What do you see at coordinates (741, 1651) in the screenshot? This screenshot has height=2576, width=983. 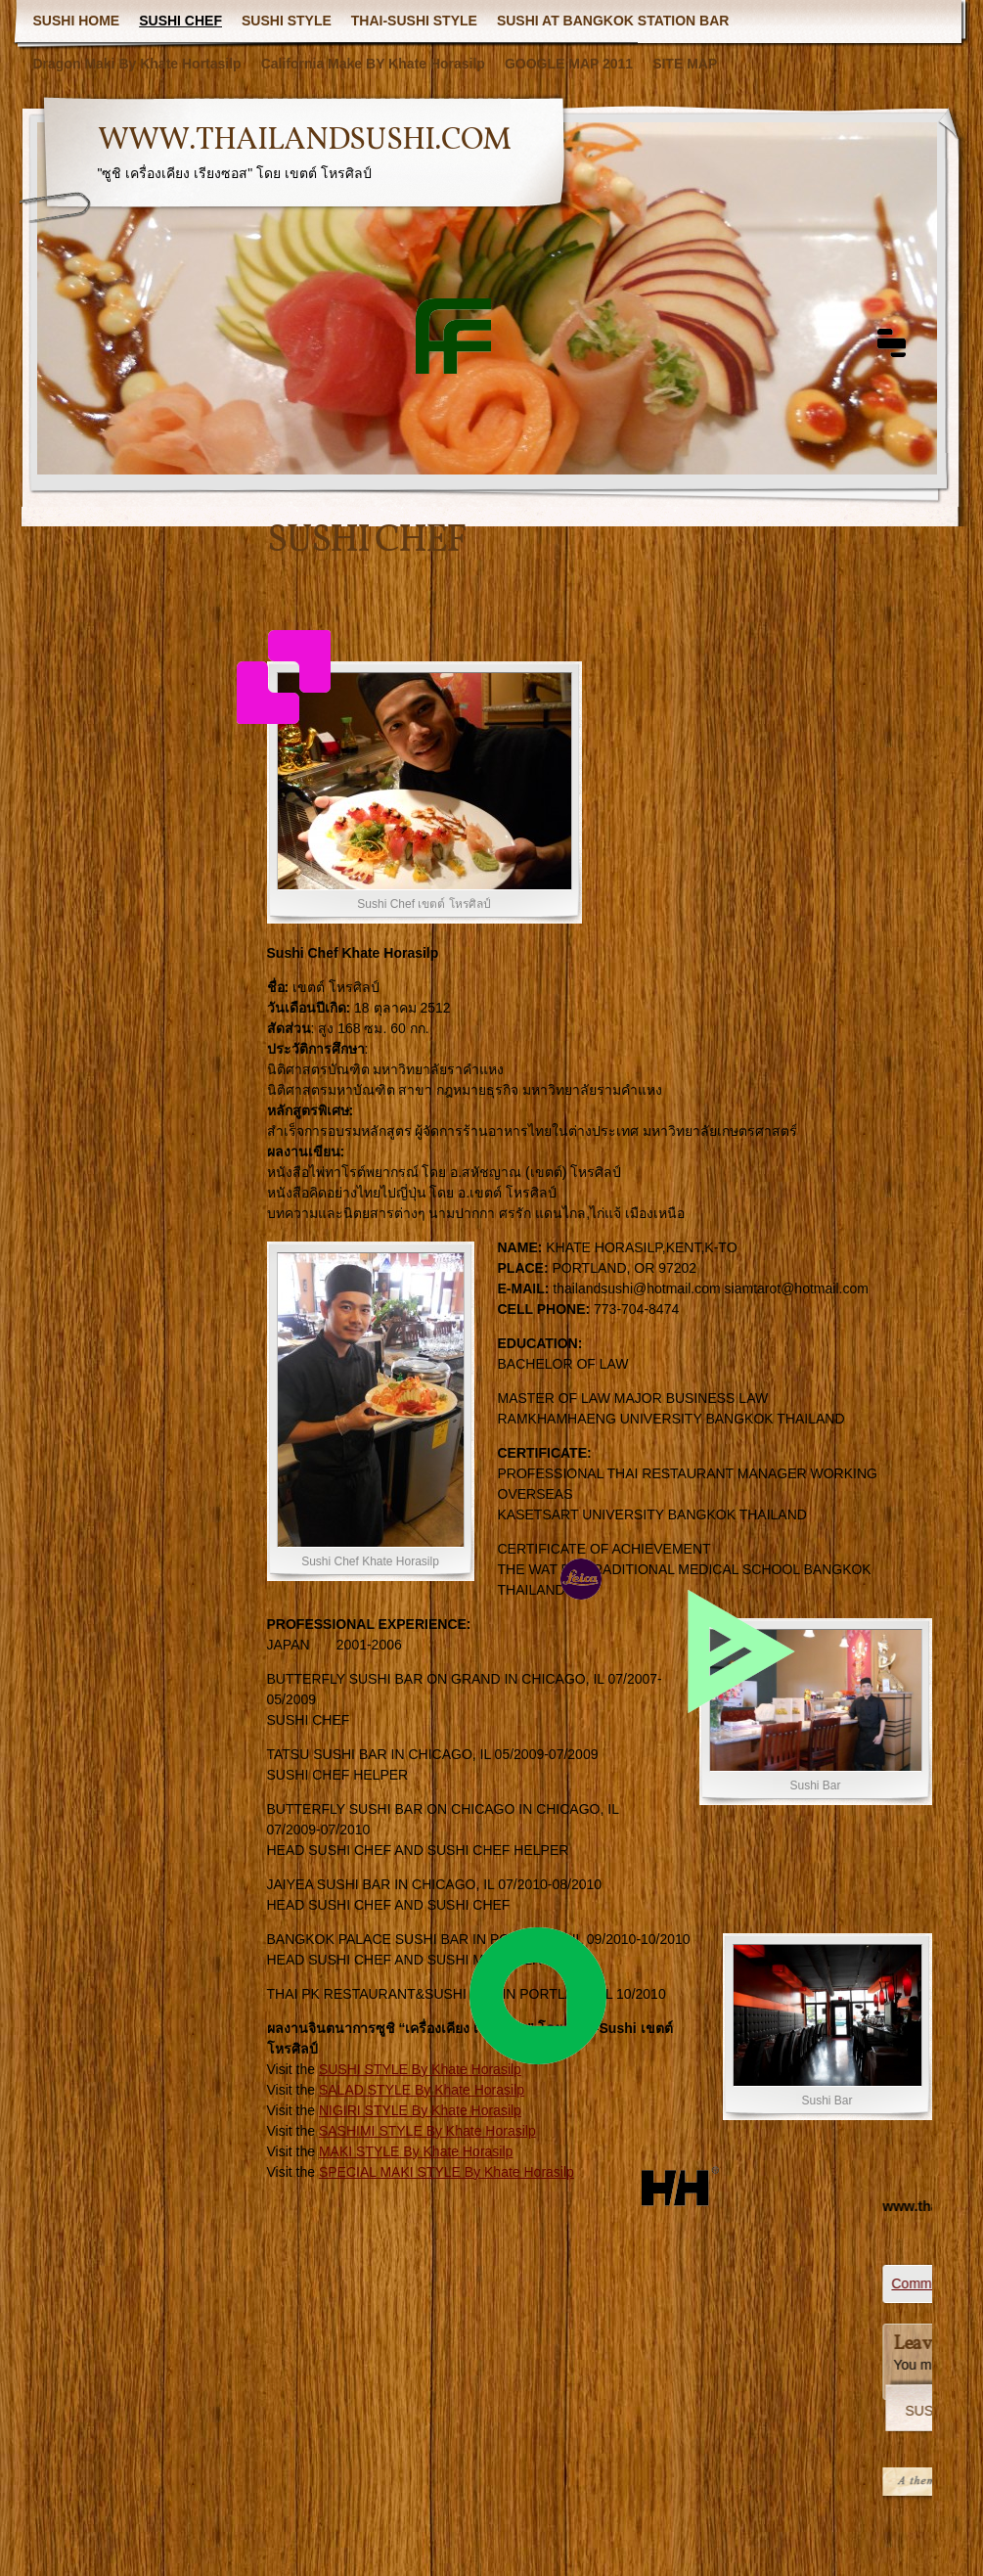 I see `open asciinema terminal recording player` at bounding box center [741, 1651].